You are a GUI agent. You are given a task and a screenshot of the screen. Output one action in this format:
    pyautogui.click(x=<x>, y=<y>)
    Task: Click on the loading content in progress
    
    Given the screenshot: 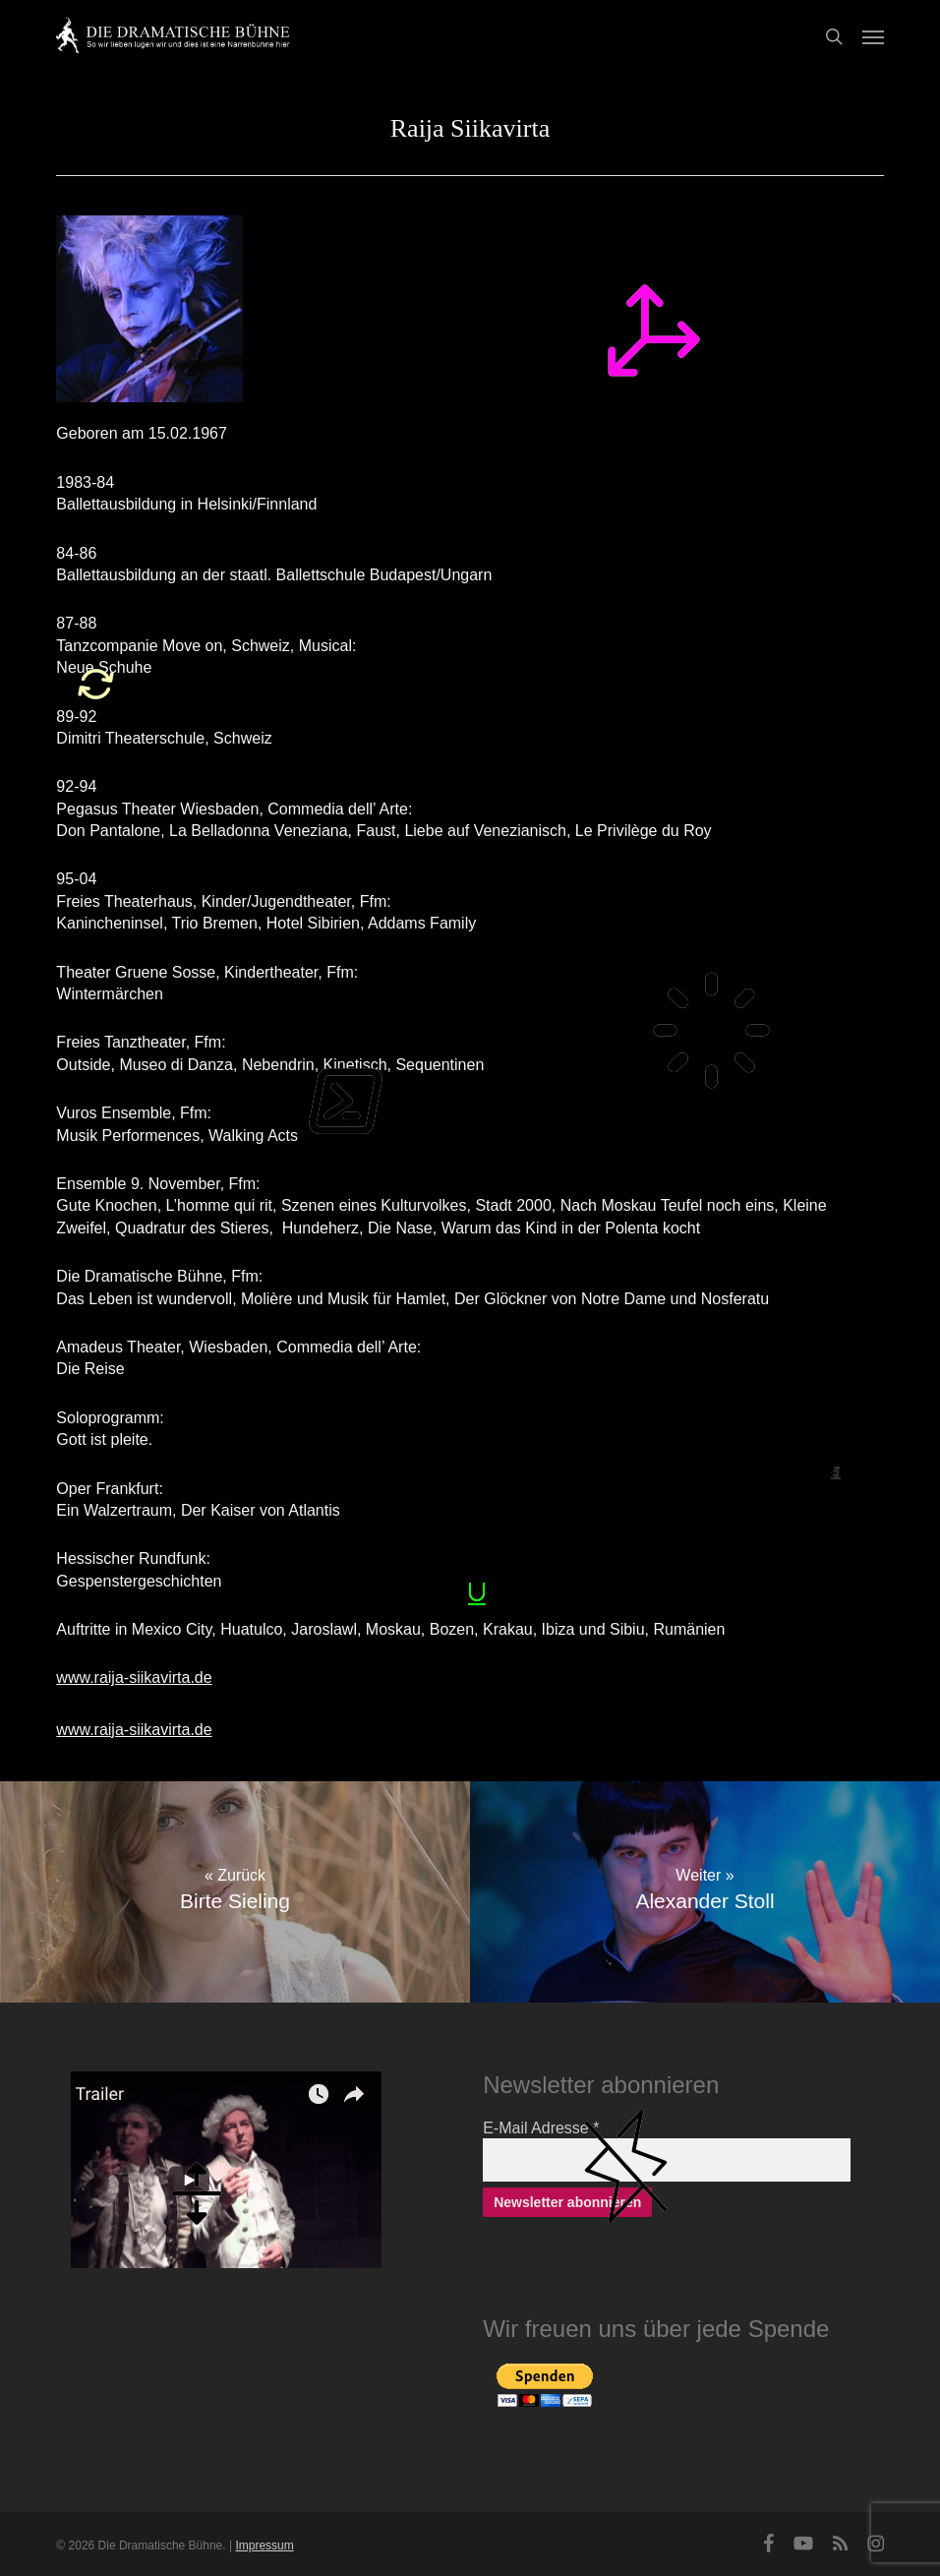 What is the action you would take?
    pyautogui.click(x=711, y=1030)
    